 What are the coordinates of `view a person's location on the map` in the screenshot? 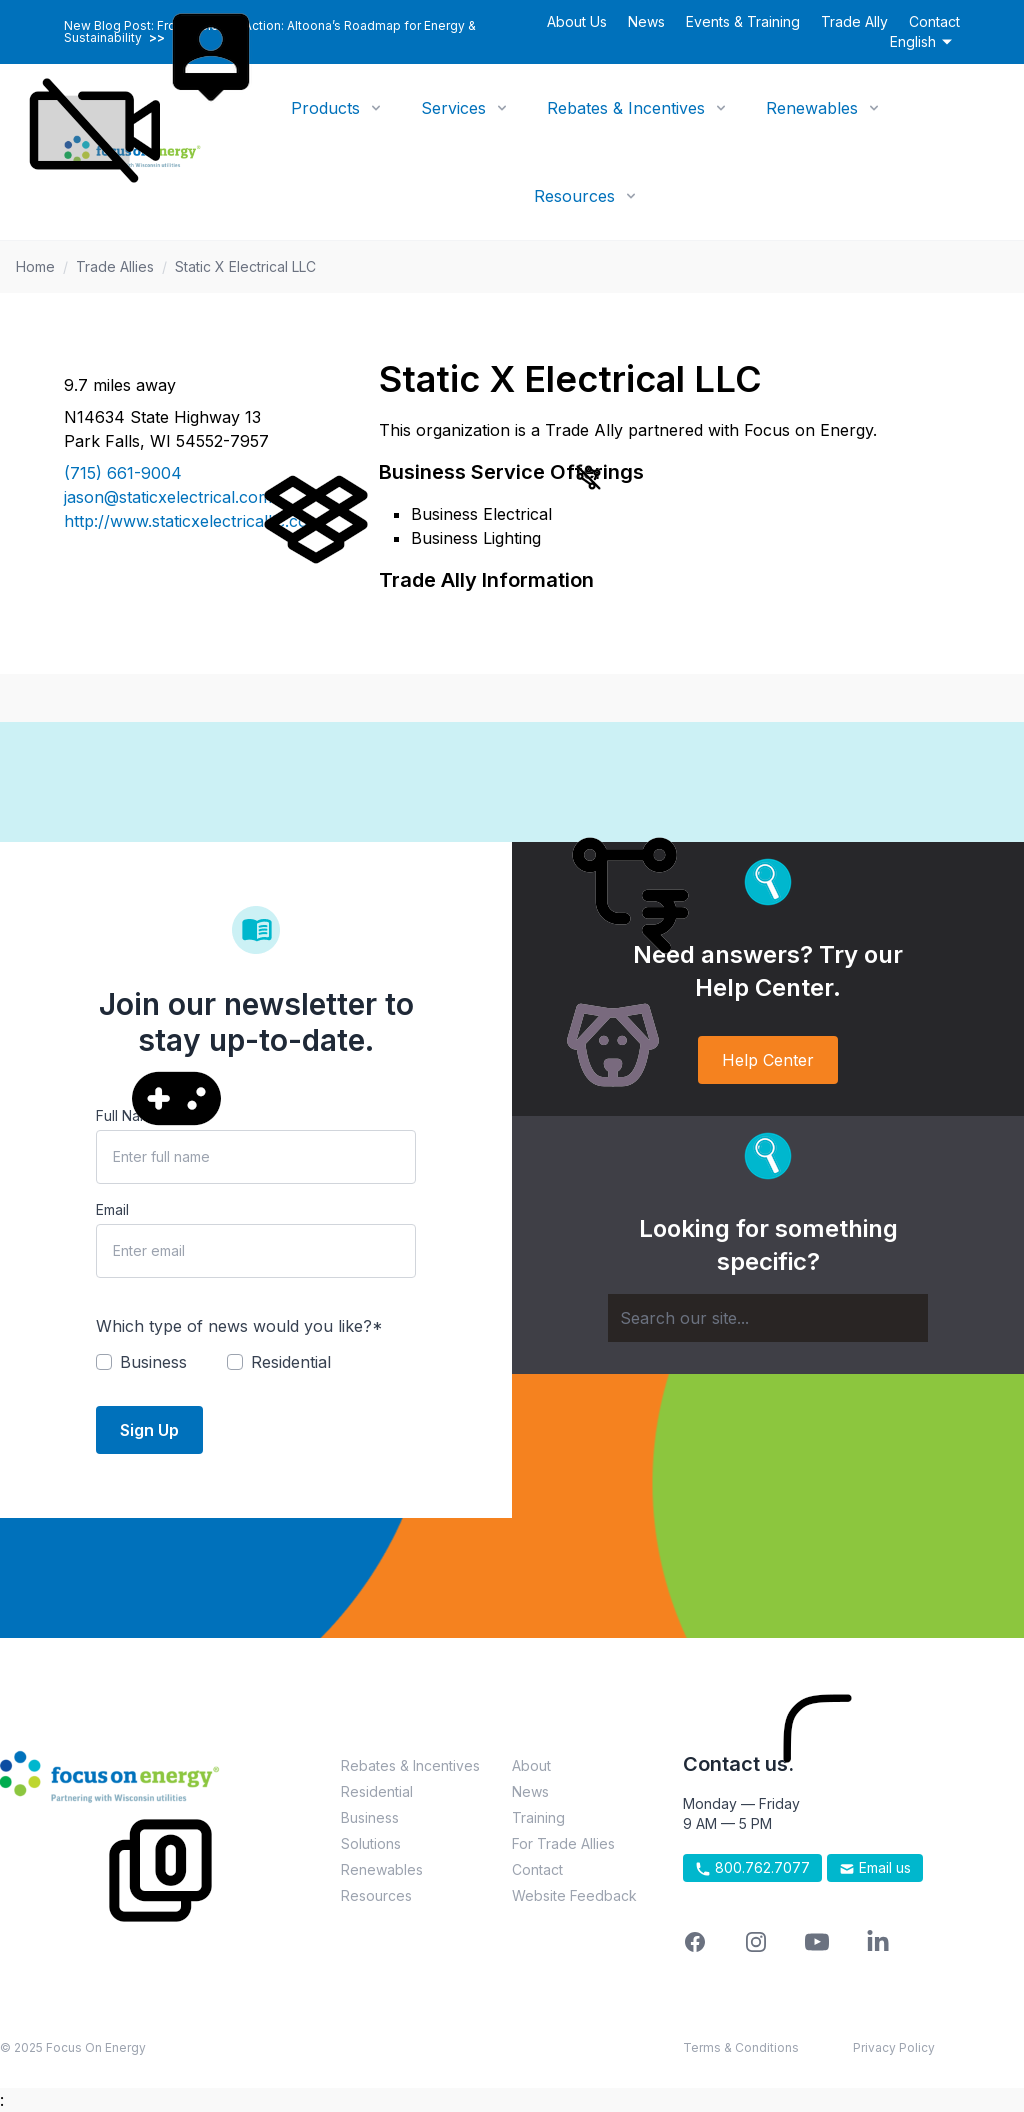 It's located at (211, 56).